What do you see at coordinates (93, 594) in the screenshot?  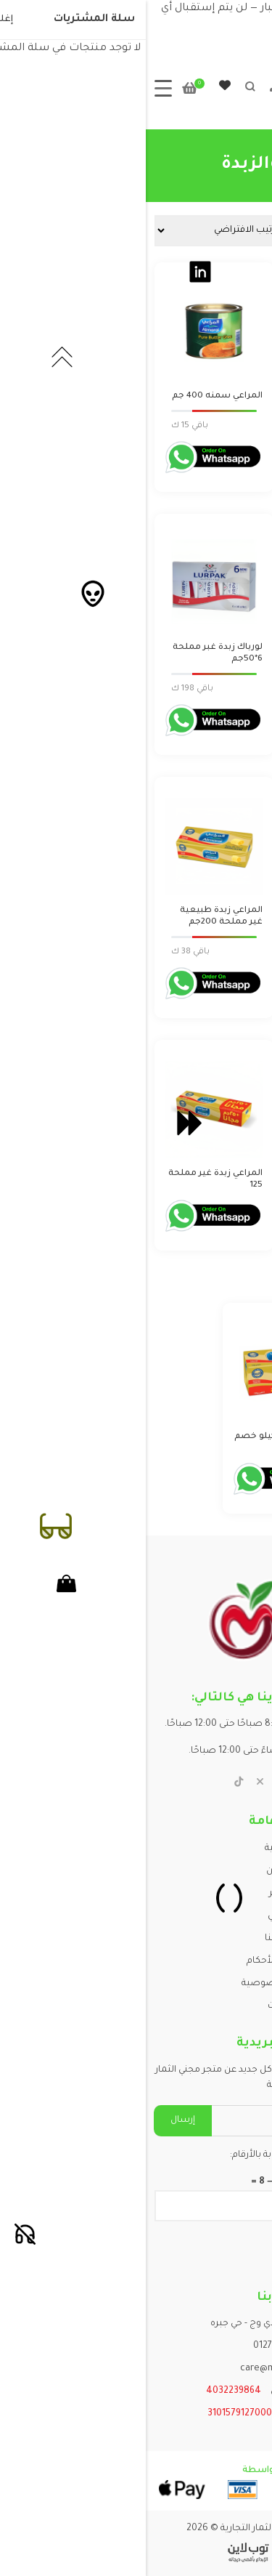 I see `view or access sci-fi themed content` at bounding box center [93, 594].